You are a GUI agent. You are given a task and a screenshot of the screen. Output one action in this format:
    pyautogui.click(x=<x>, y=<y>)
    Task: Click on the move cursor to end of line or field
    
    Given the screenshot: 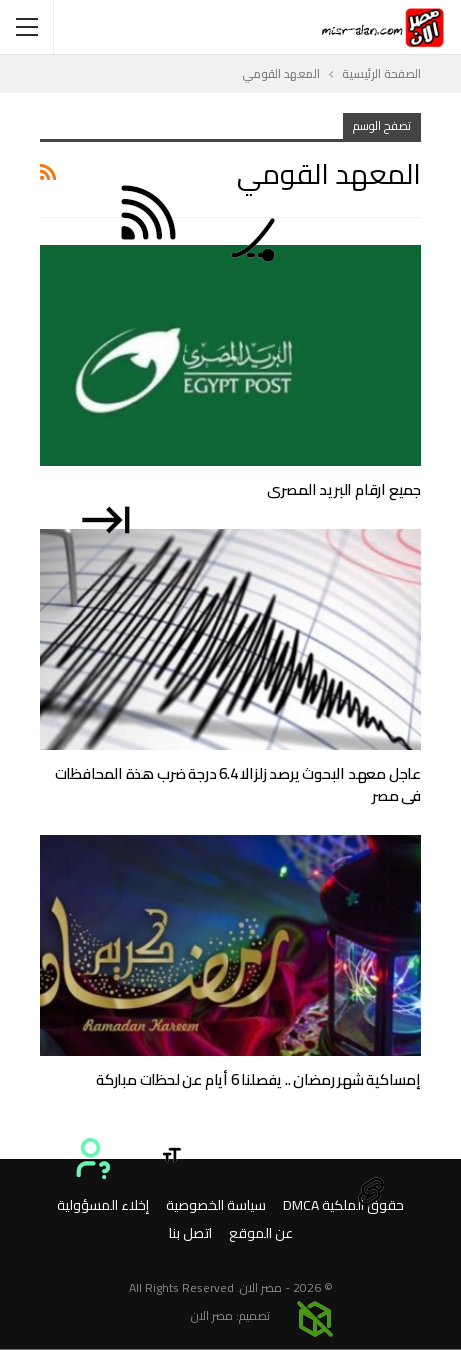 What is the action you would take?
    pyautogui.click(x=107, y=520)
    